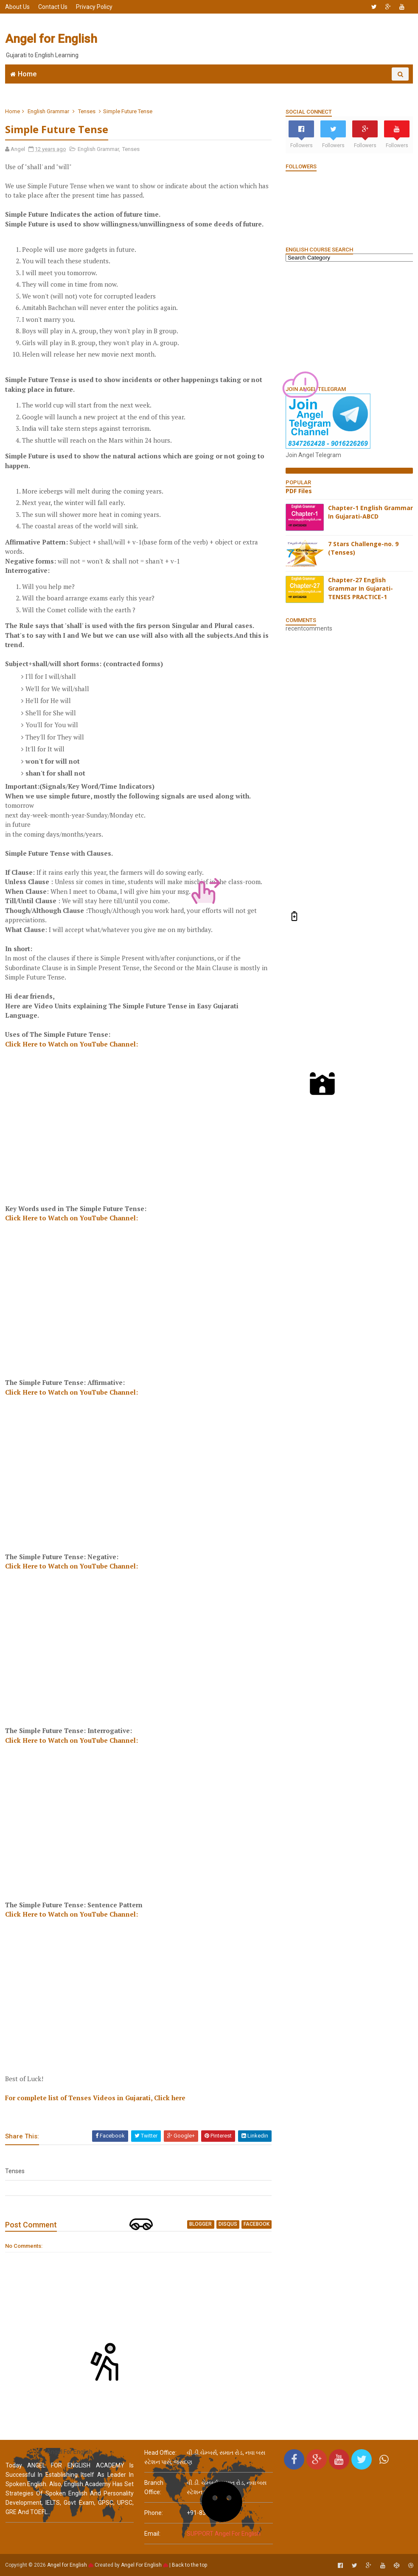 The width and height of the screenshot is (418, 2576). Describe the element at coordinates (294, 916) in the screenshot. I see `add or extend battery life` at that location.